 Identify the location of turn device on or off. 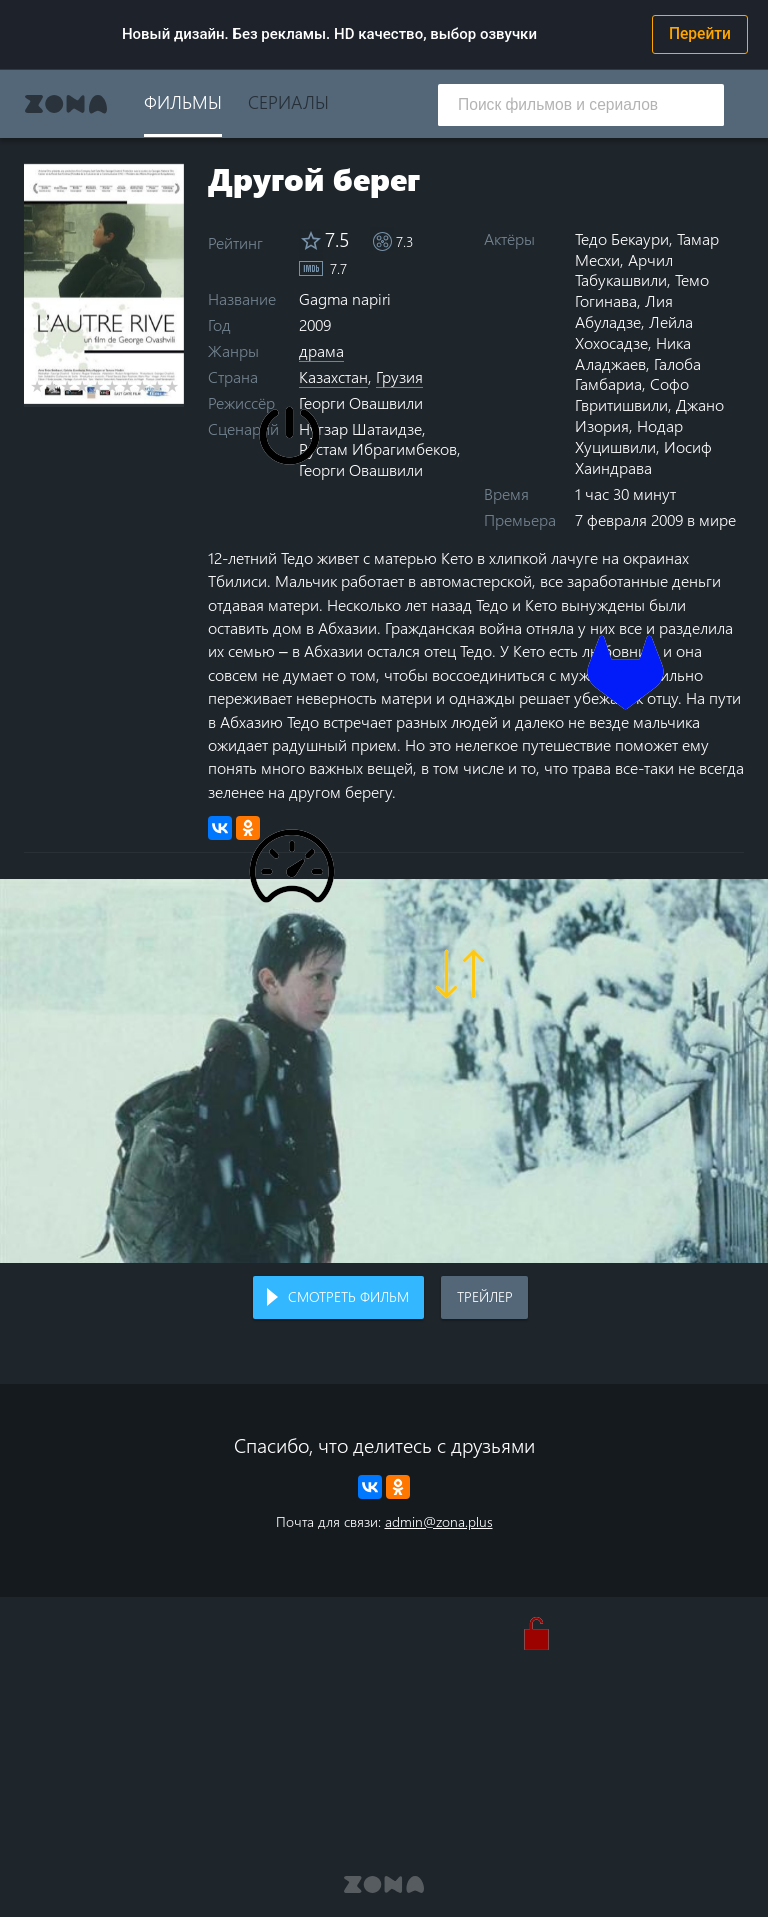
(289, 434).